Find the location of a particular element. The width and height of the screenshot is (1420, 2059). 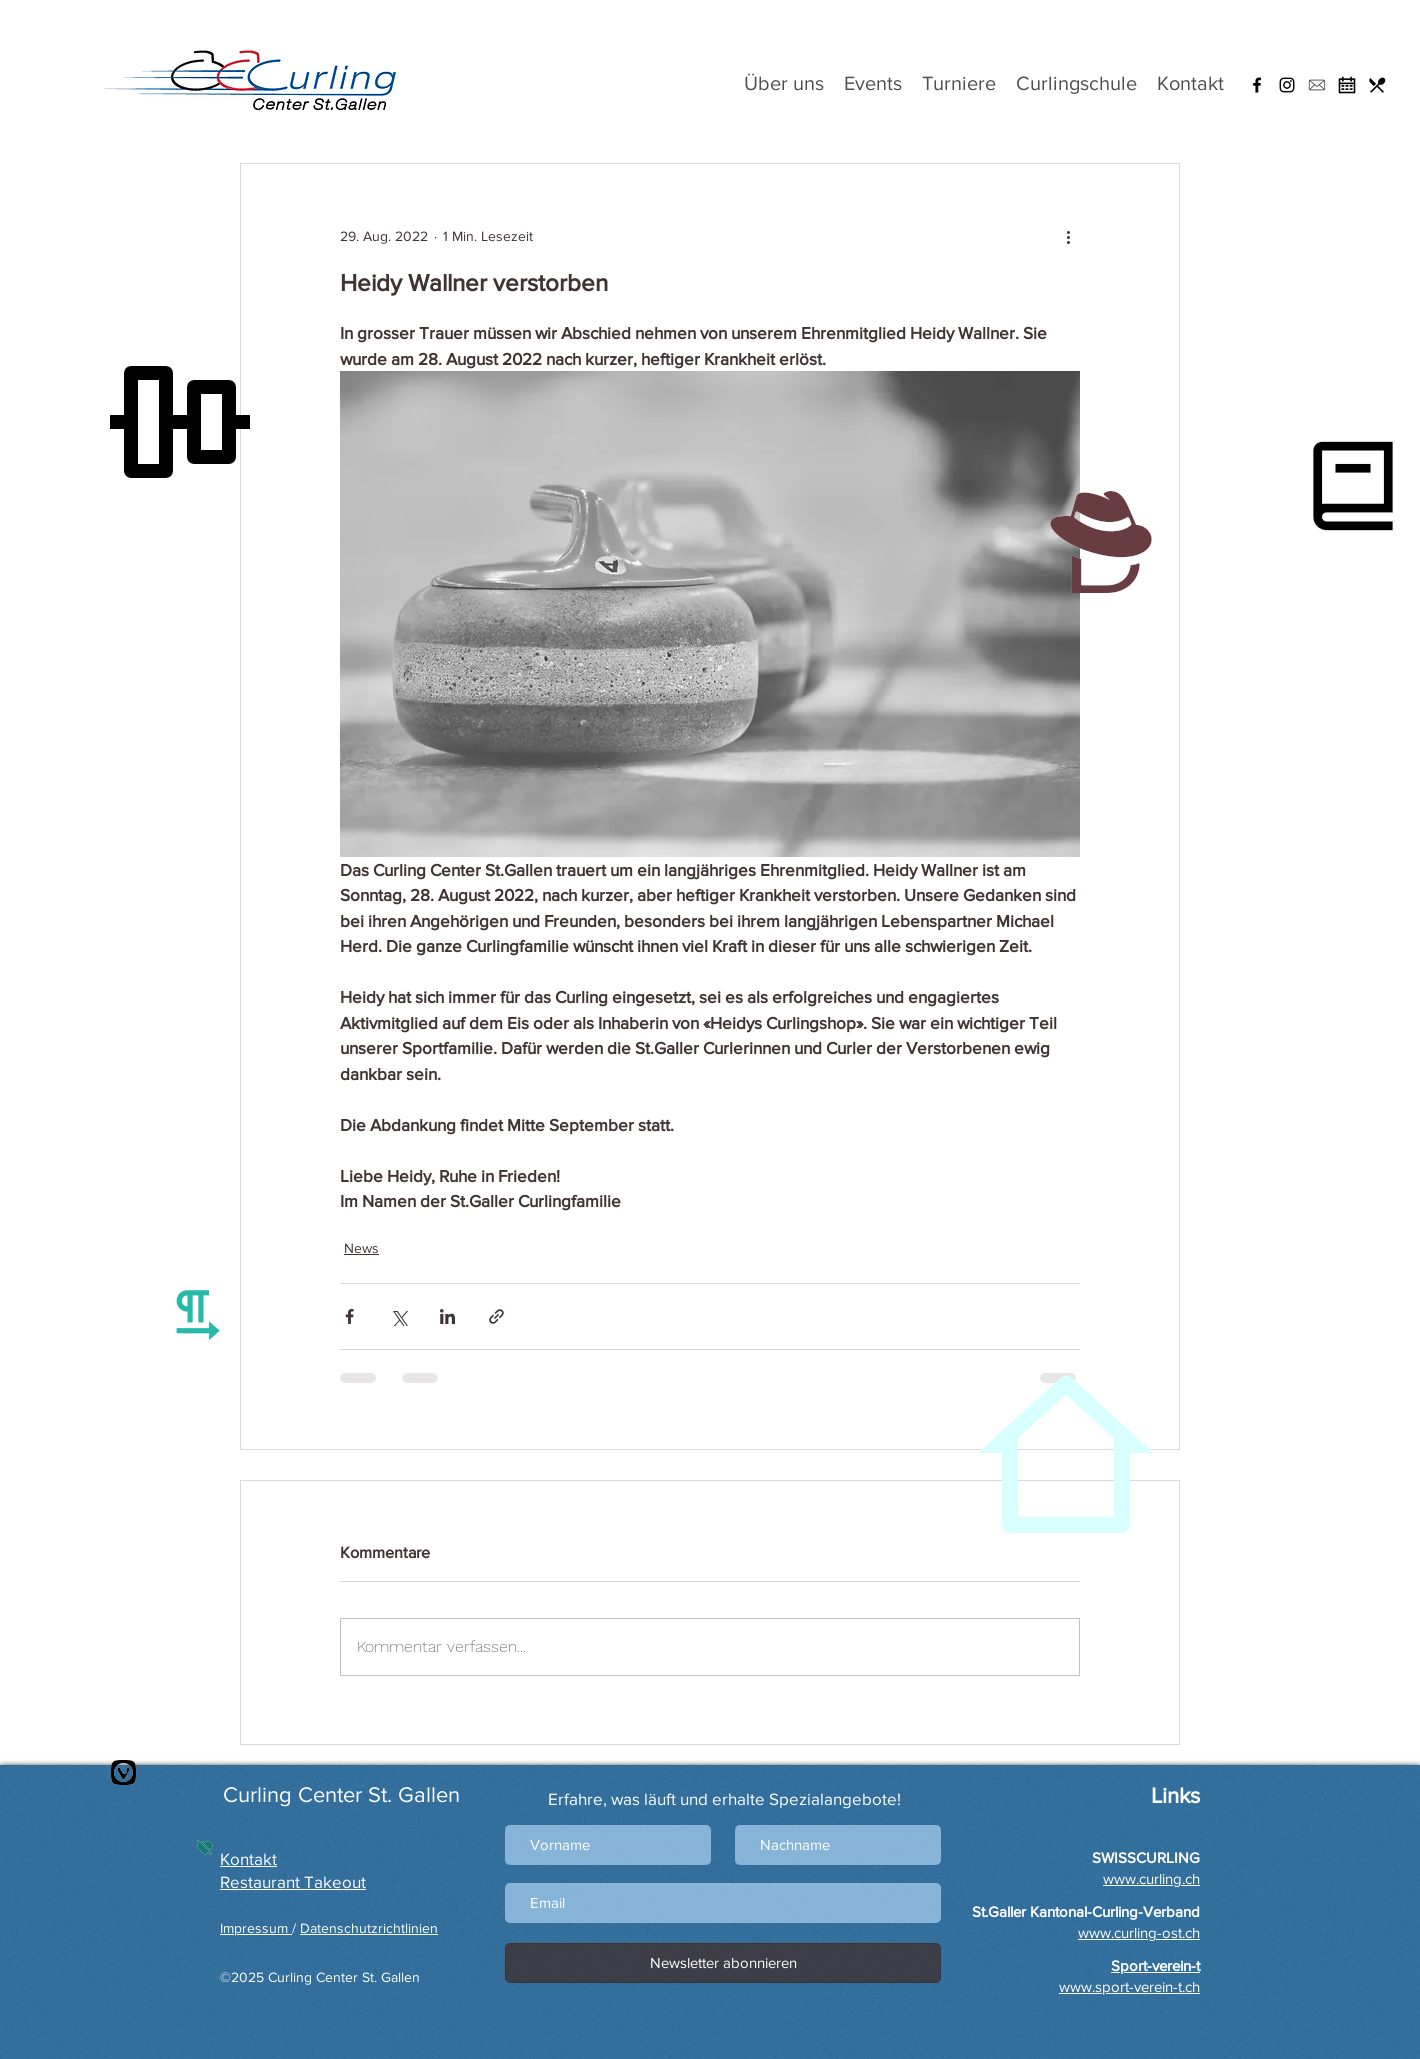

dislike or remove from favorites is located at coordinates (205, 1848).